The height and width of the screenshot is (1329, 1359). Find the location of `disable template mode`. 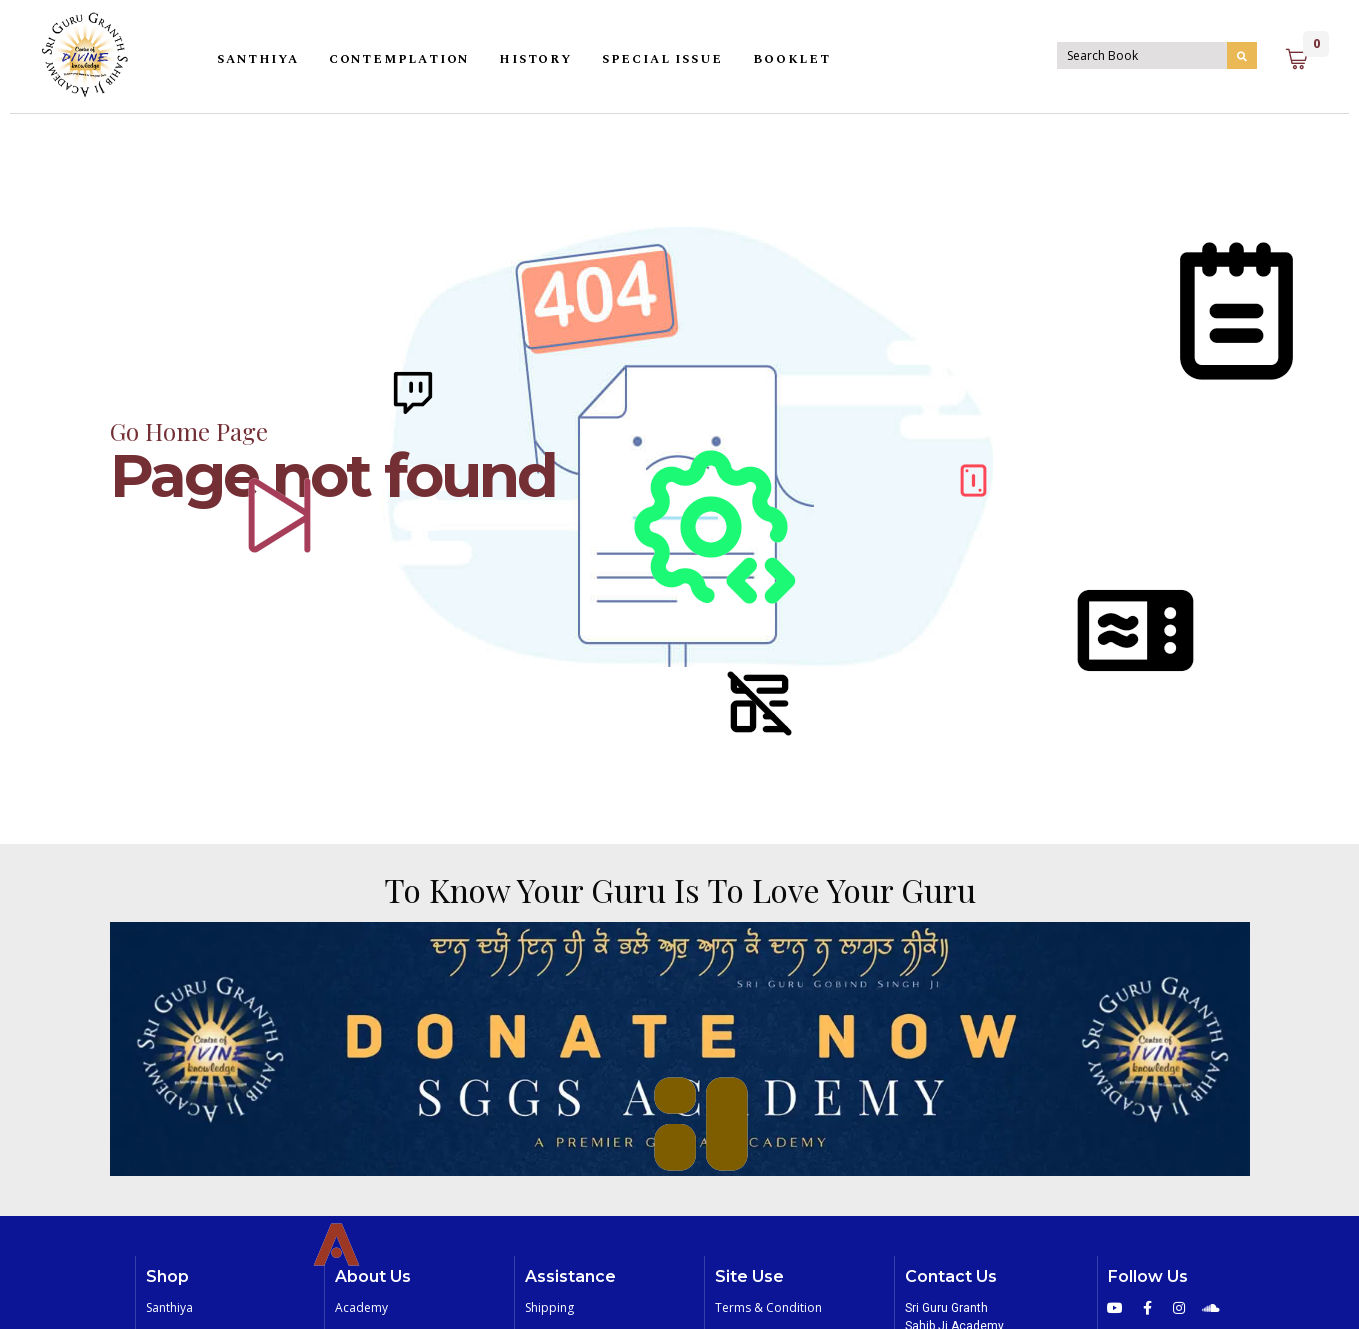

disable template mode is located at coordinates (759, 703).